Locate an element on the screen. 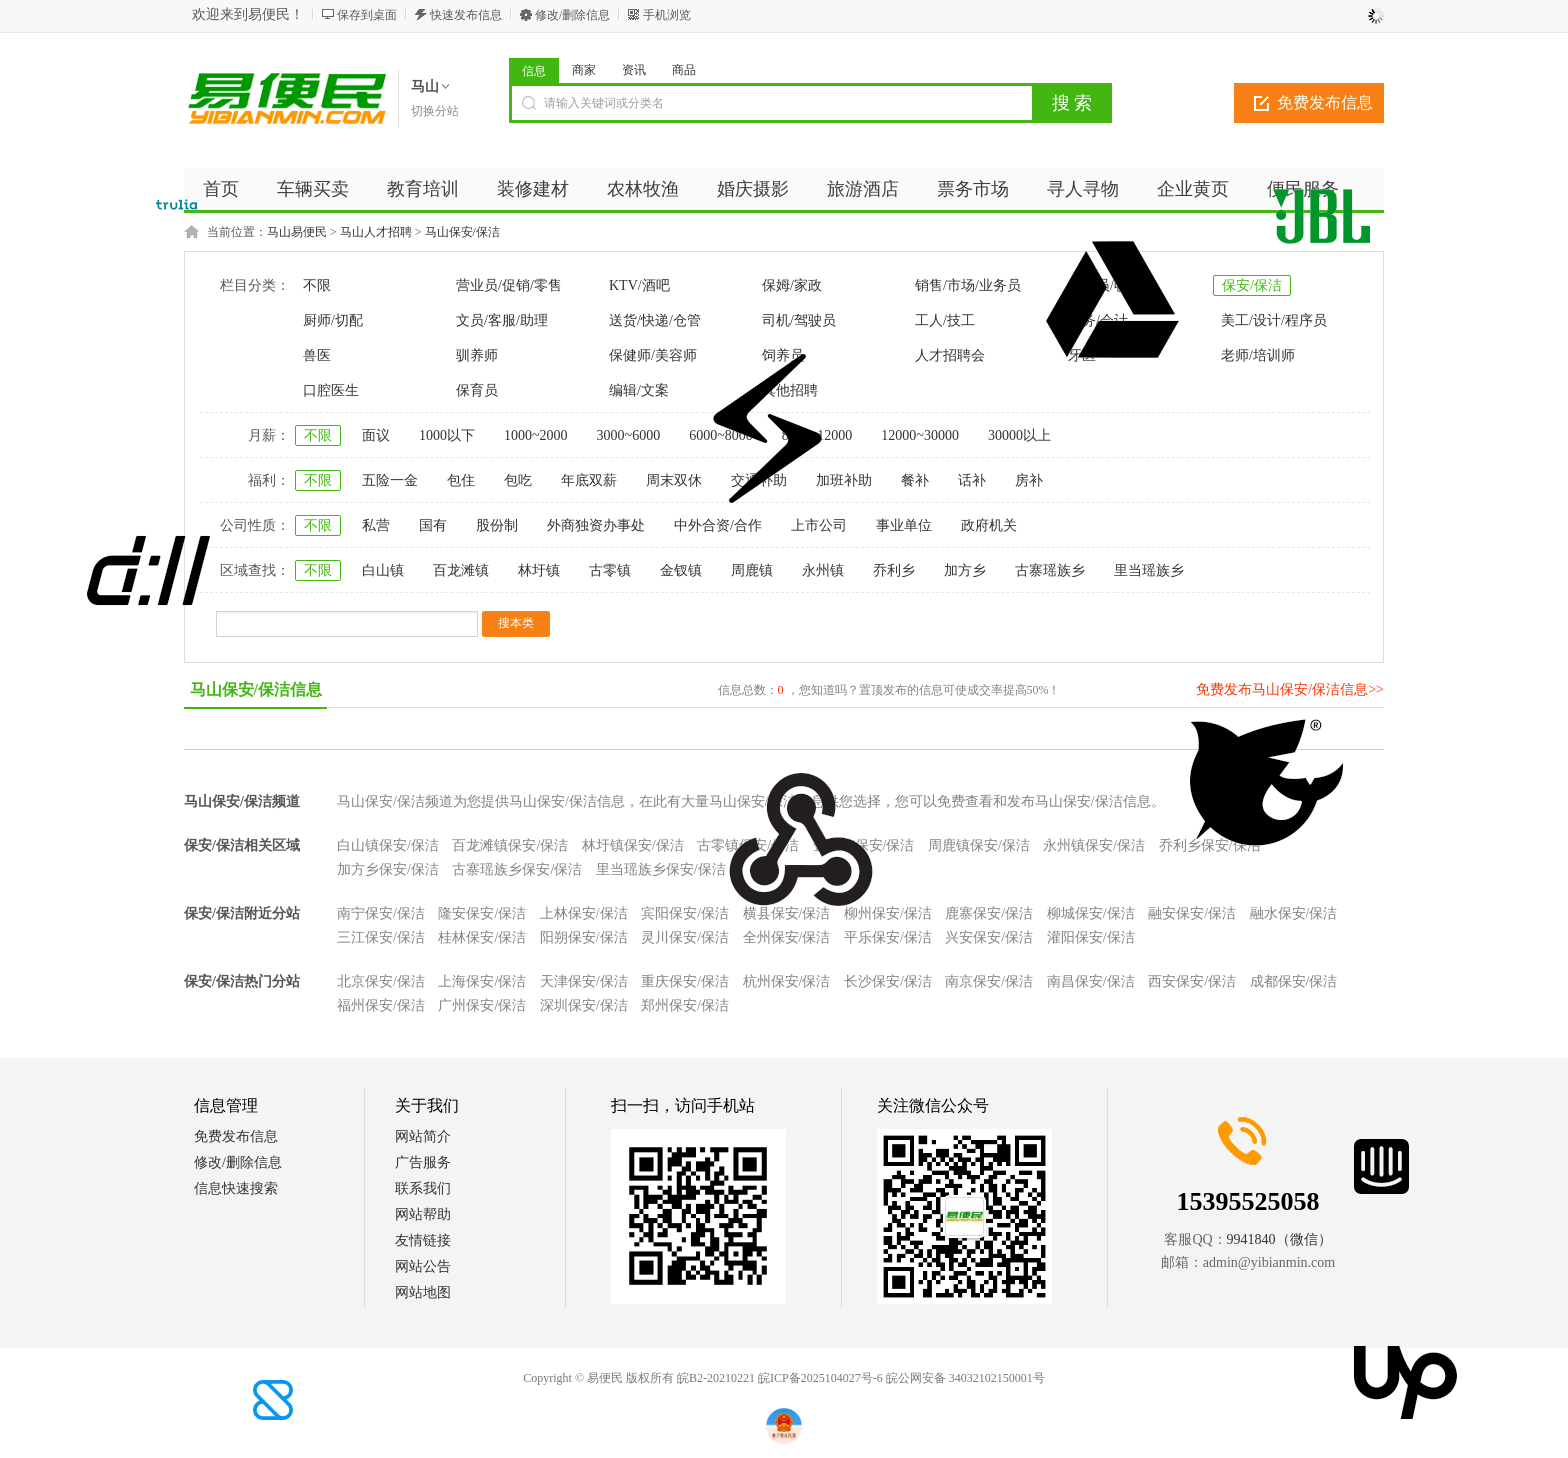  open the Upwork app is located at coordinates (1405, 1382).